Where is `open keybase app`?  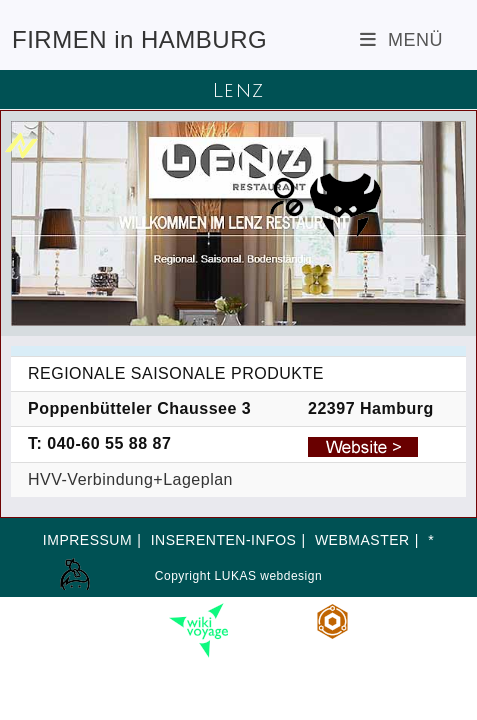
open keybase app is located at coordinates (75, 574).